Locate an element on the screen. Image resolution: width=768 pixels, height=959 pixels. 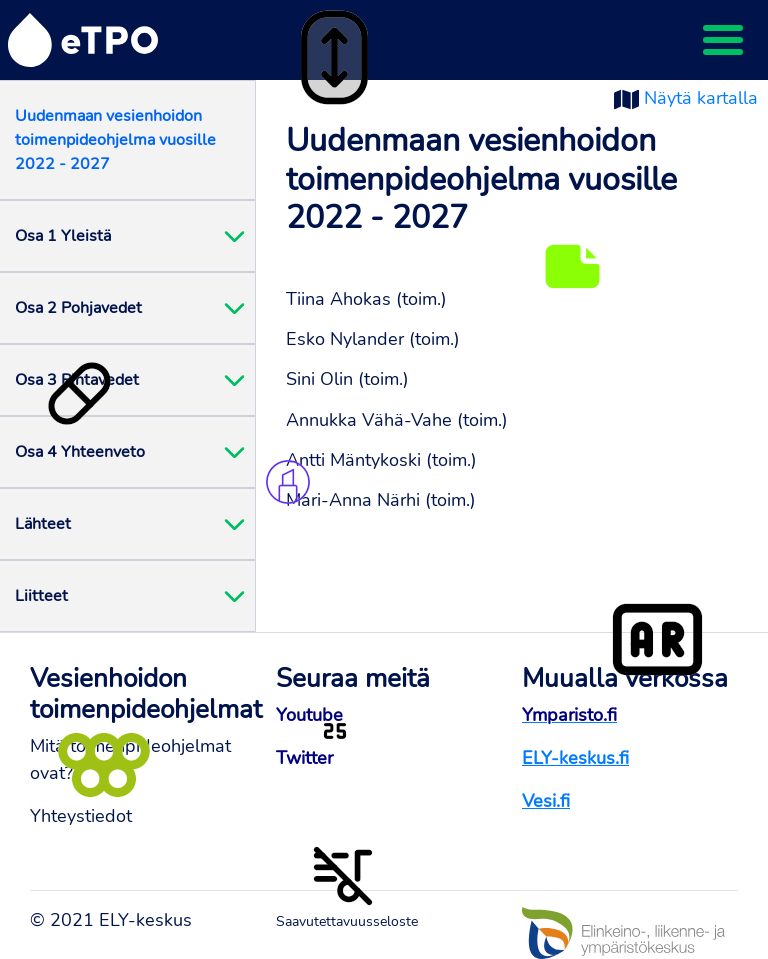
view document in landscape orientation is located at coordinates (572, 266).